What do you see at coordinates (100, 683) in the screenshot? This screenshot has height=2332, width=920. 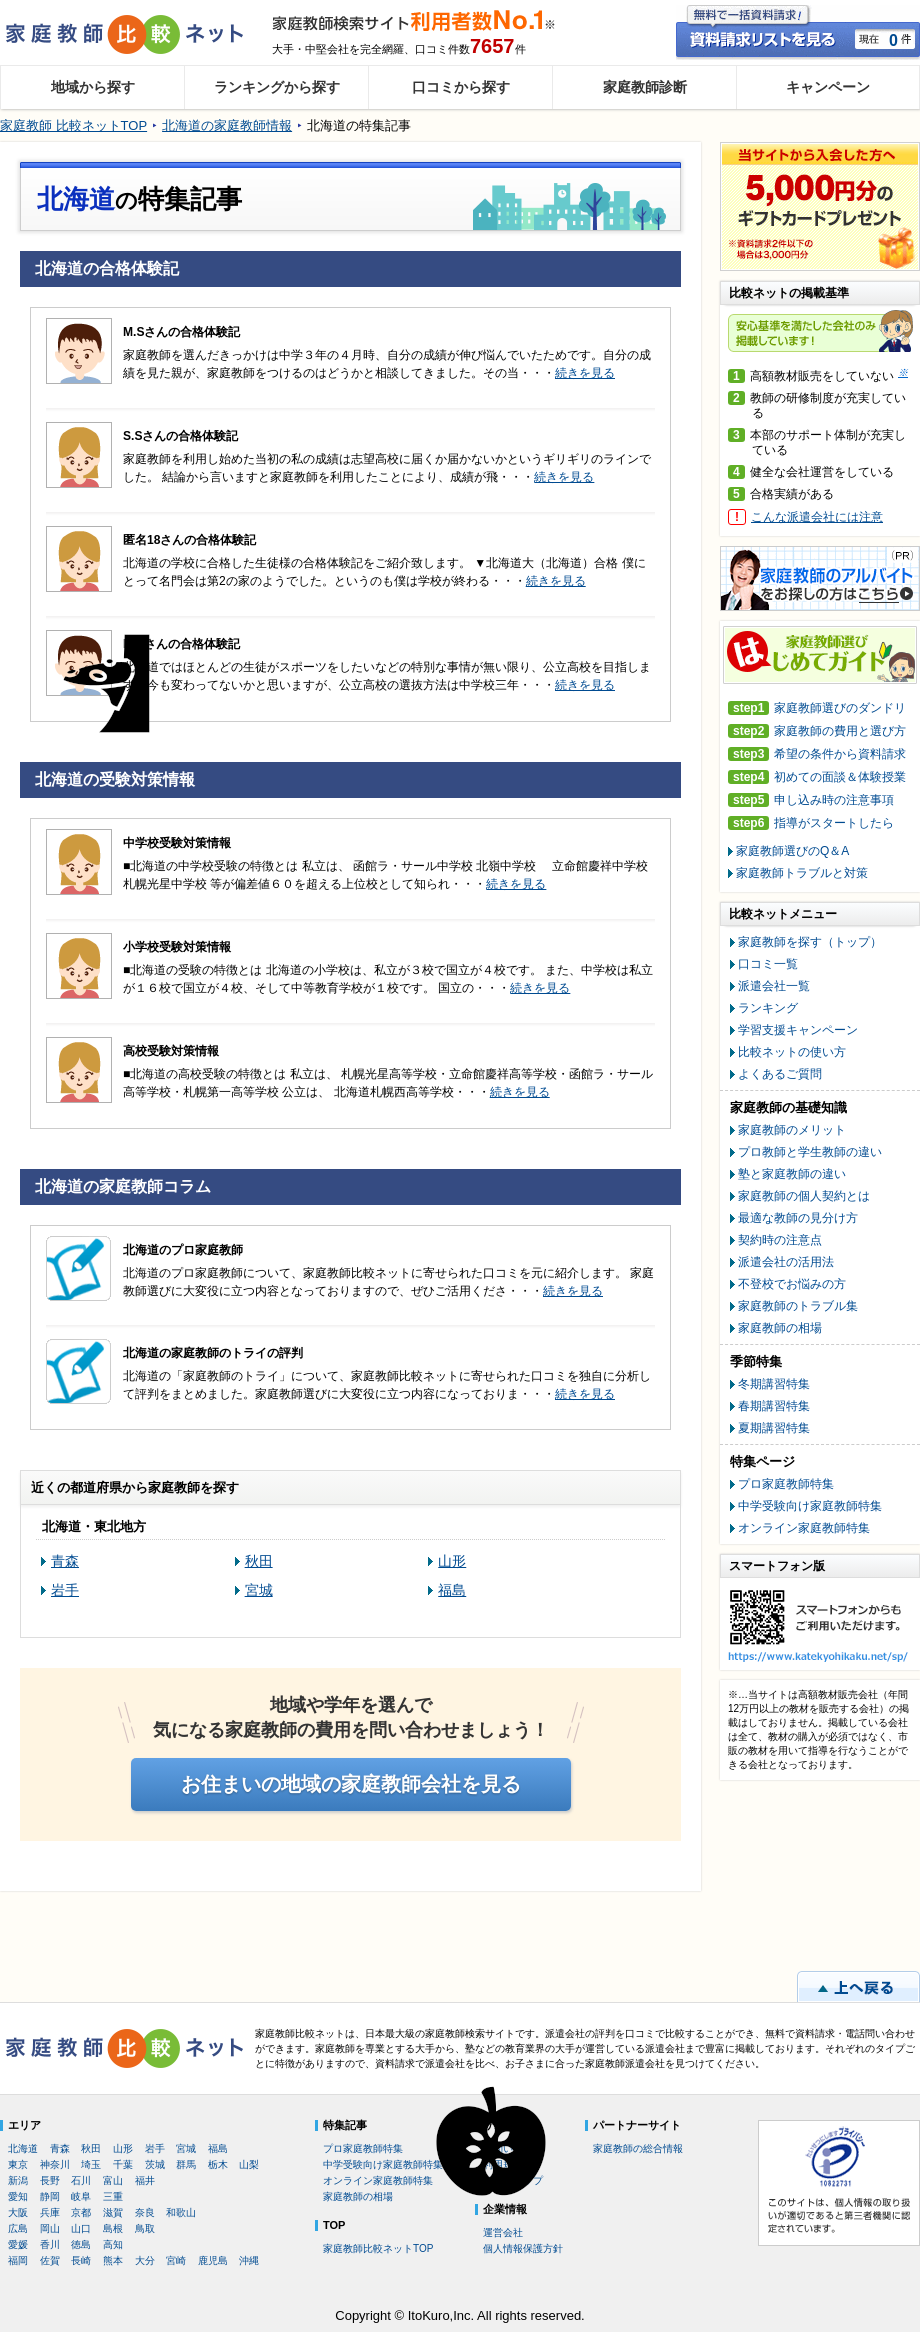 I see `indicates a foraging or mushroom gathering activity` at bounding box center [100, 683].